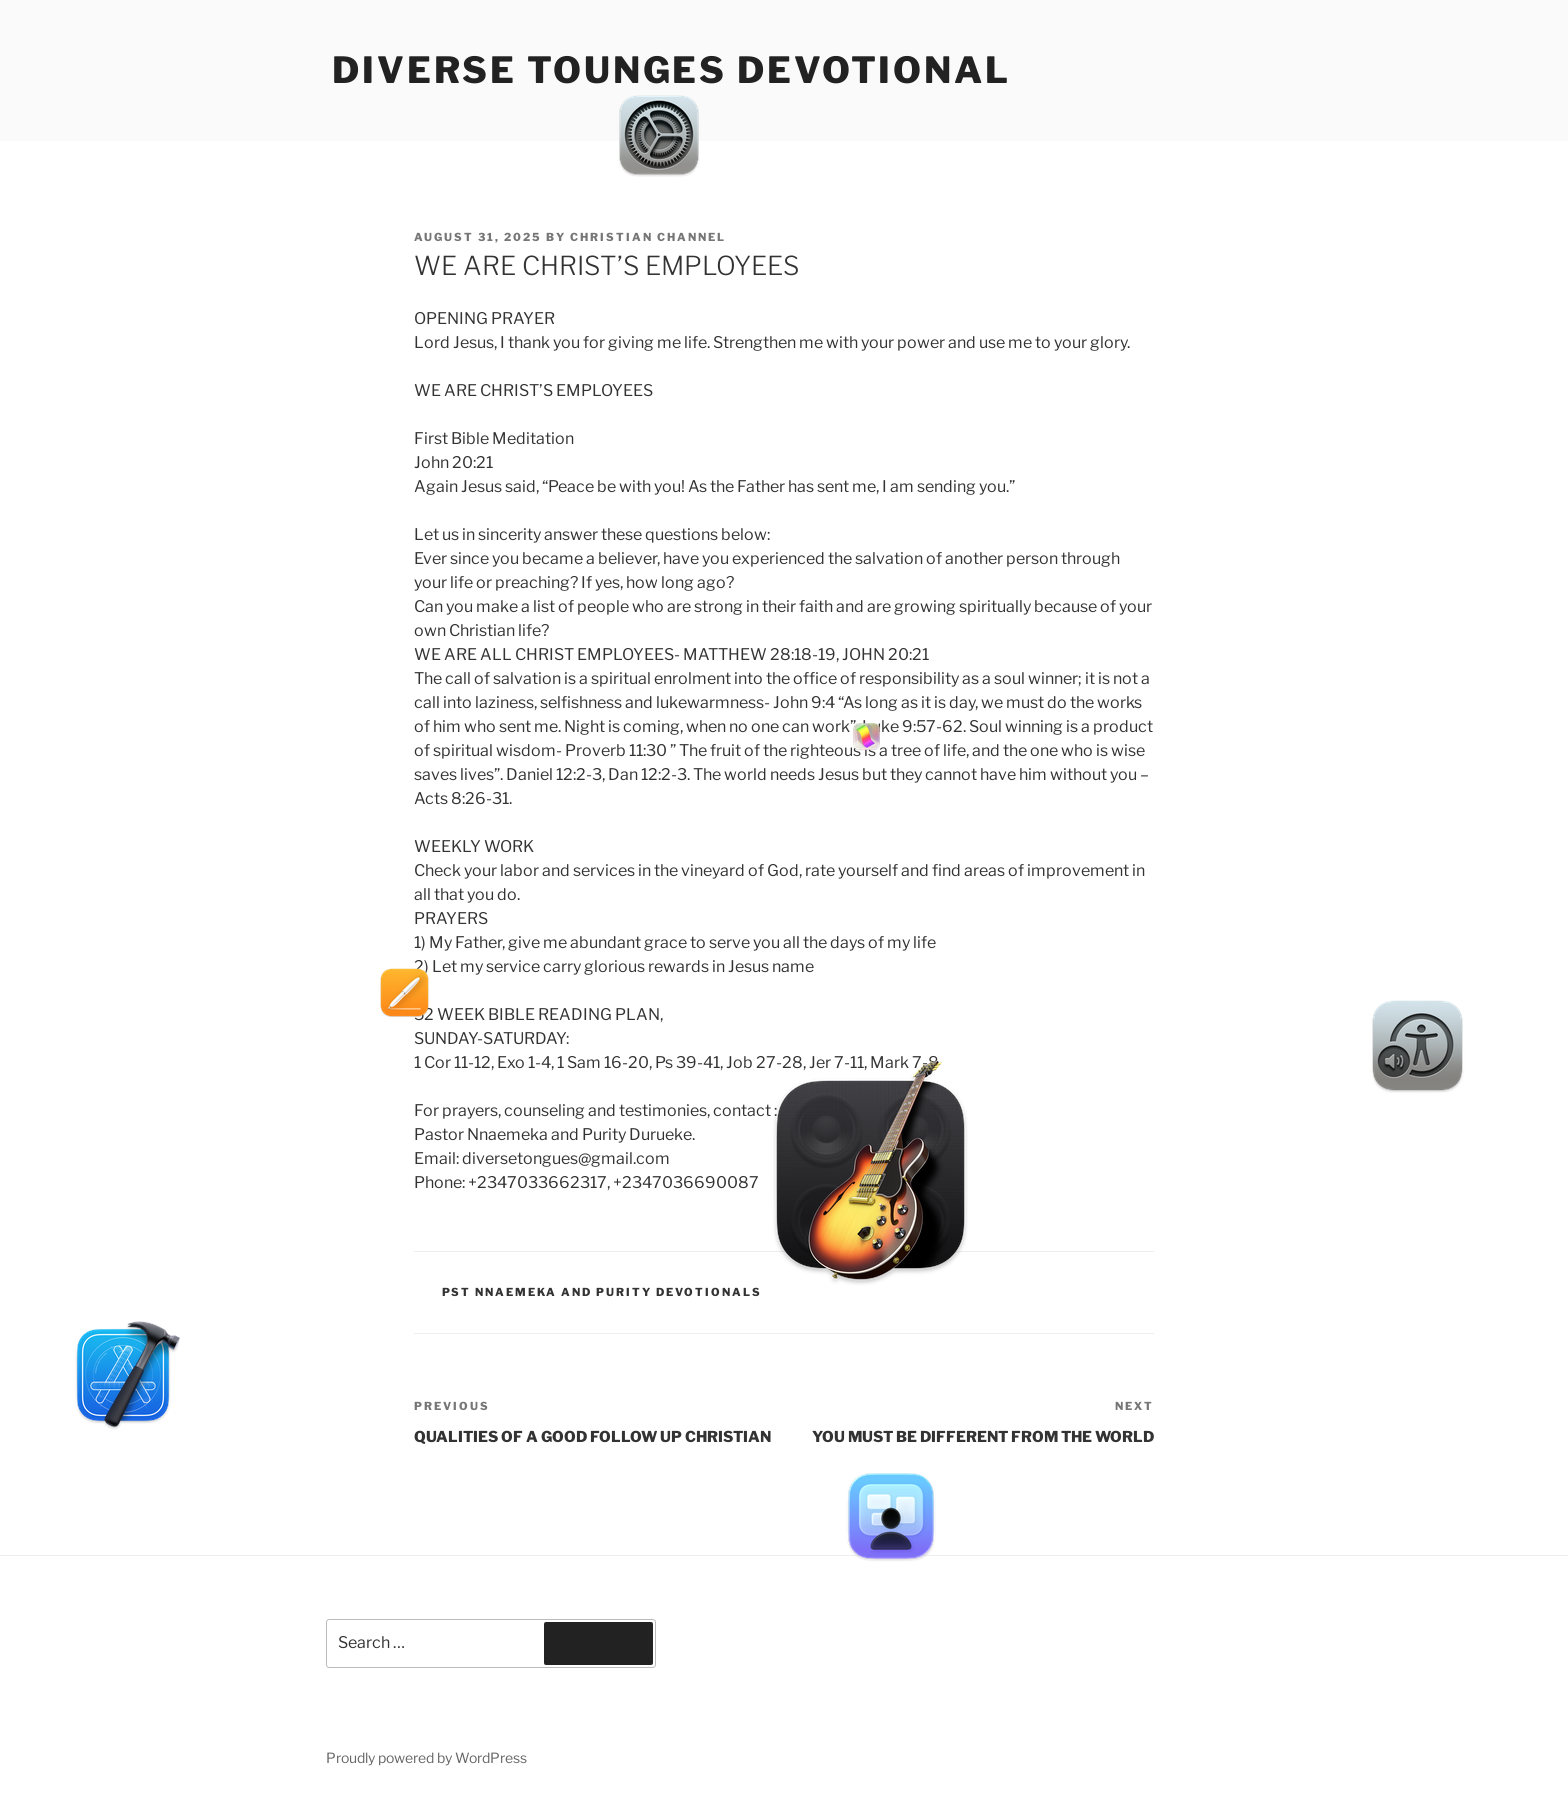 This screenshot has height=1805, width=1568. Describe the element at coordinates (891, 1516) in the screenshot. I see `open the screen sharing app` at that location.